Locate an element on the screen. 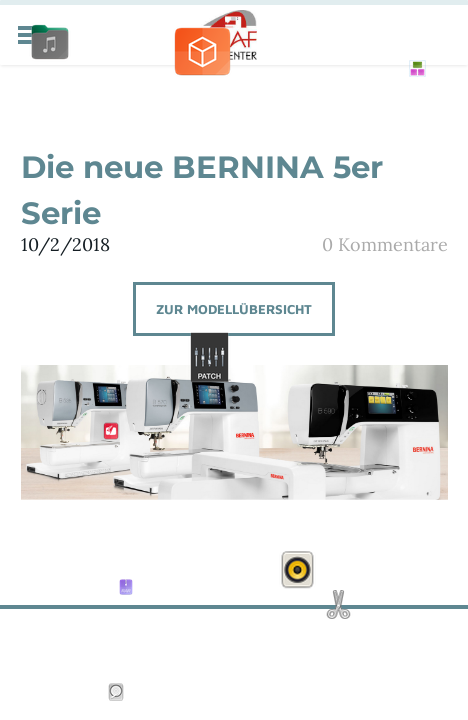 This screenshot has width=468, height=720. select all items in the current view is located at coordinates (417, 68).